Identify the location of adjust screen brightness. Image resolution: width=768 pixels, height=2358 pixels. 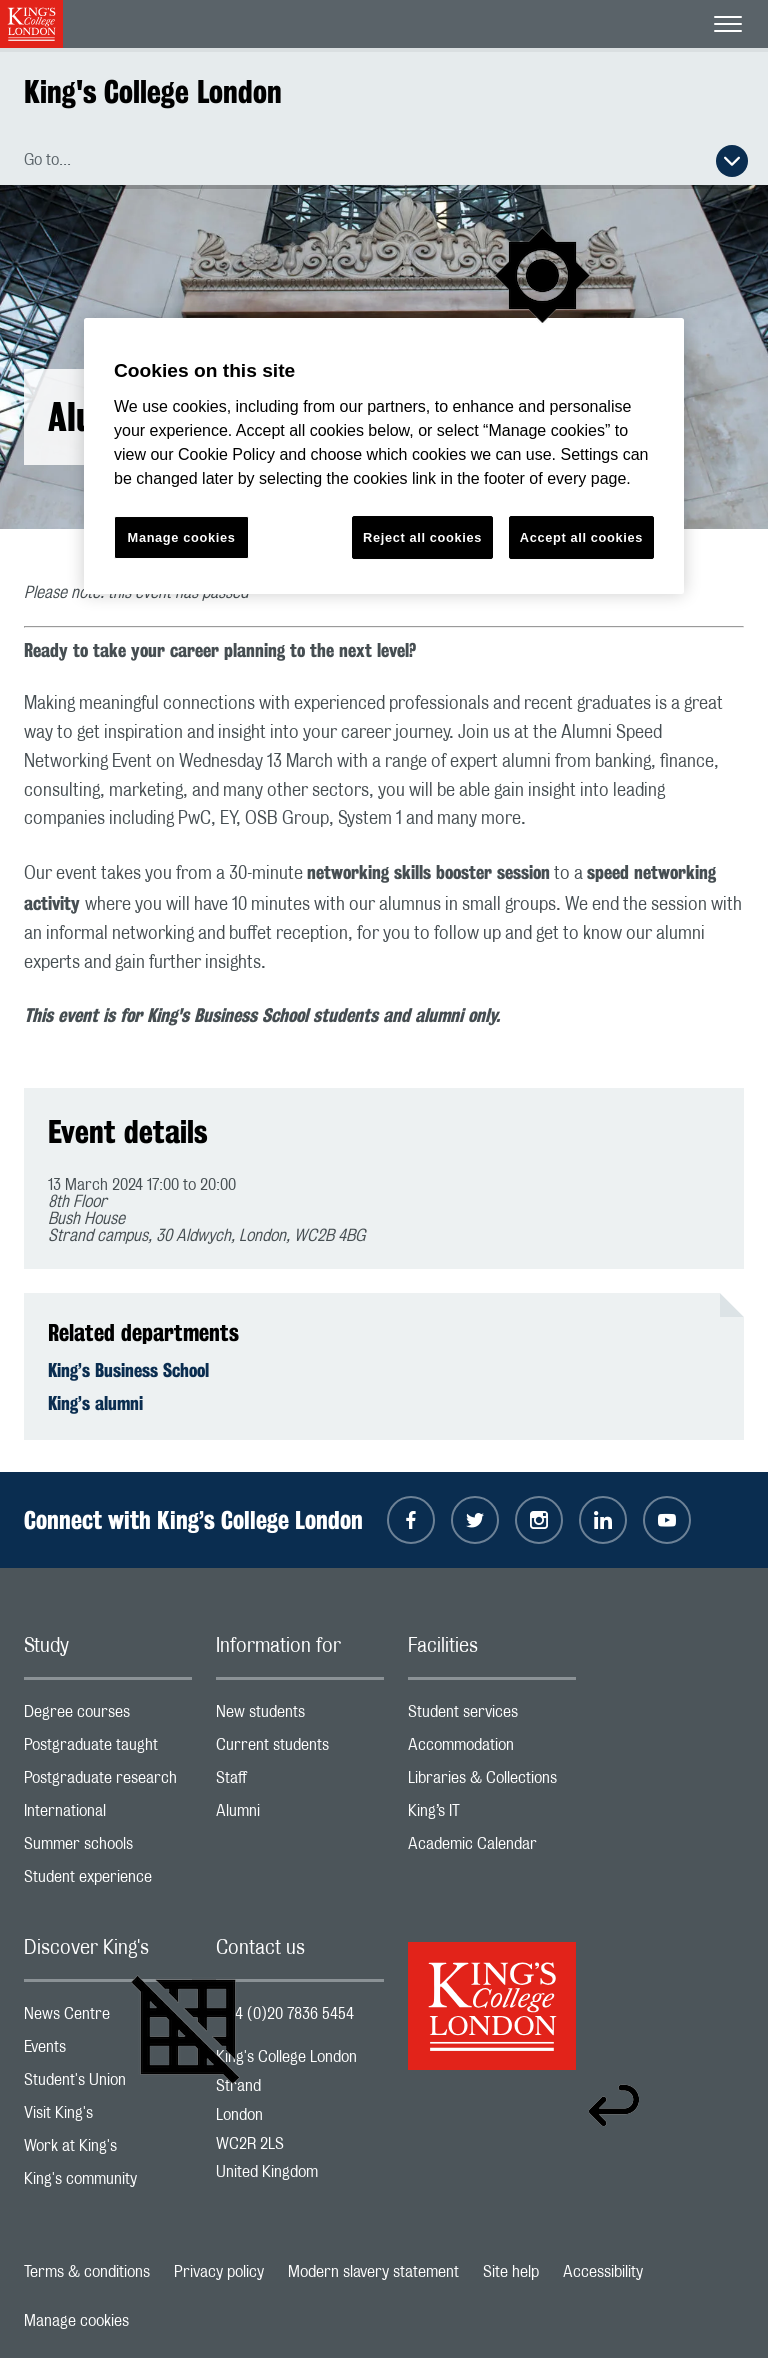
(542, 275).